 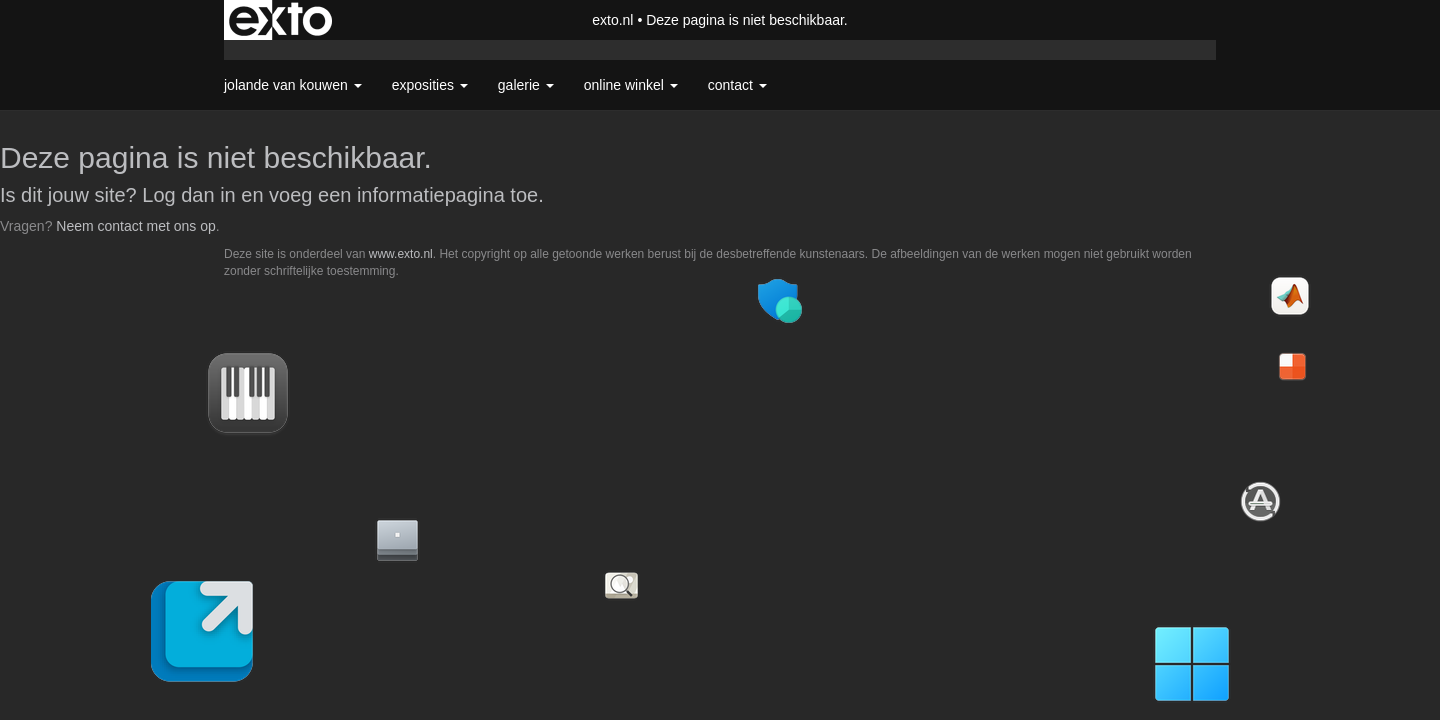 What do you see at coordinates (248, 393) in the screenshot?
I see `open virtual midi piano keyboard app` at bounding box center [248, 393].